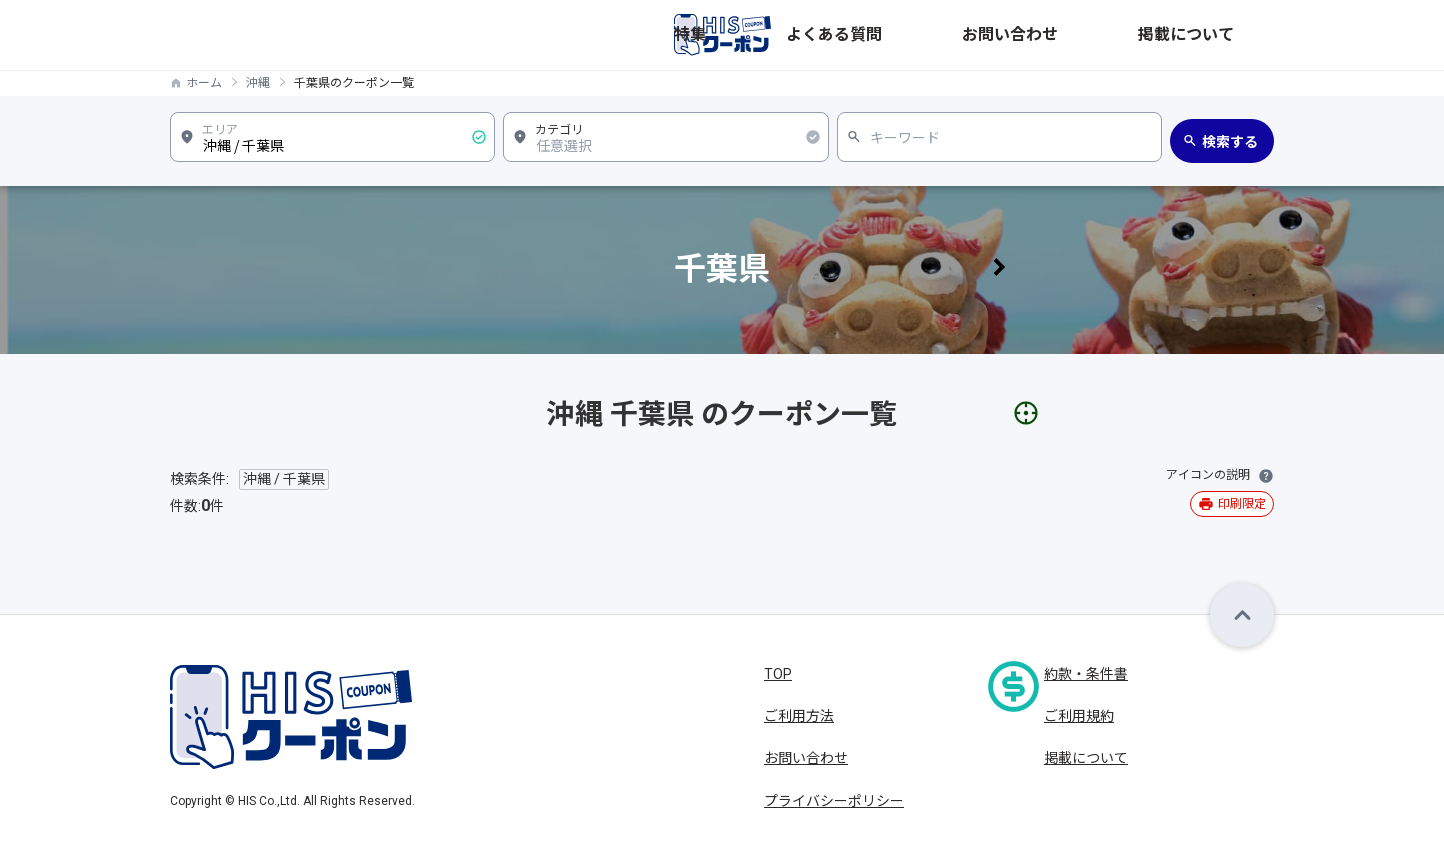 This screenshot has height=859, width=1444. What do you see at coordinates (999, 267) in the screenshot?
I see `expand a collapsible menu or section` at bounding box center [999, 267].